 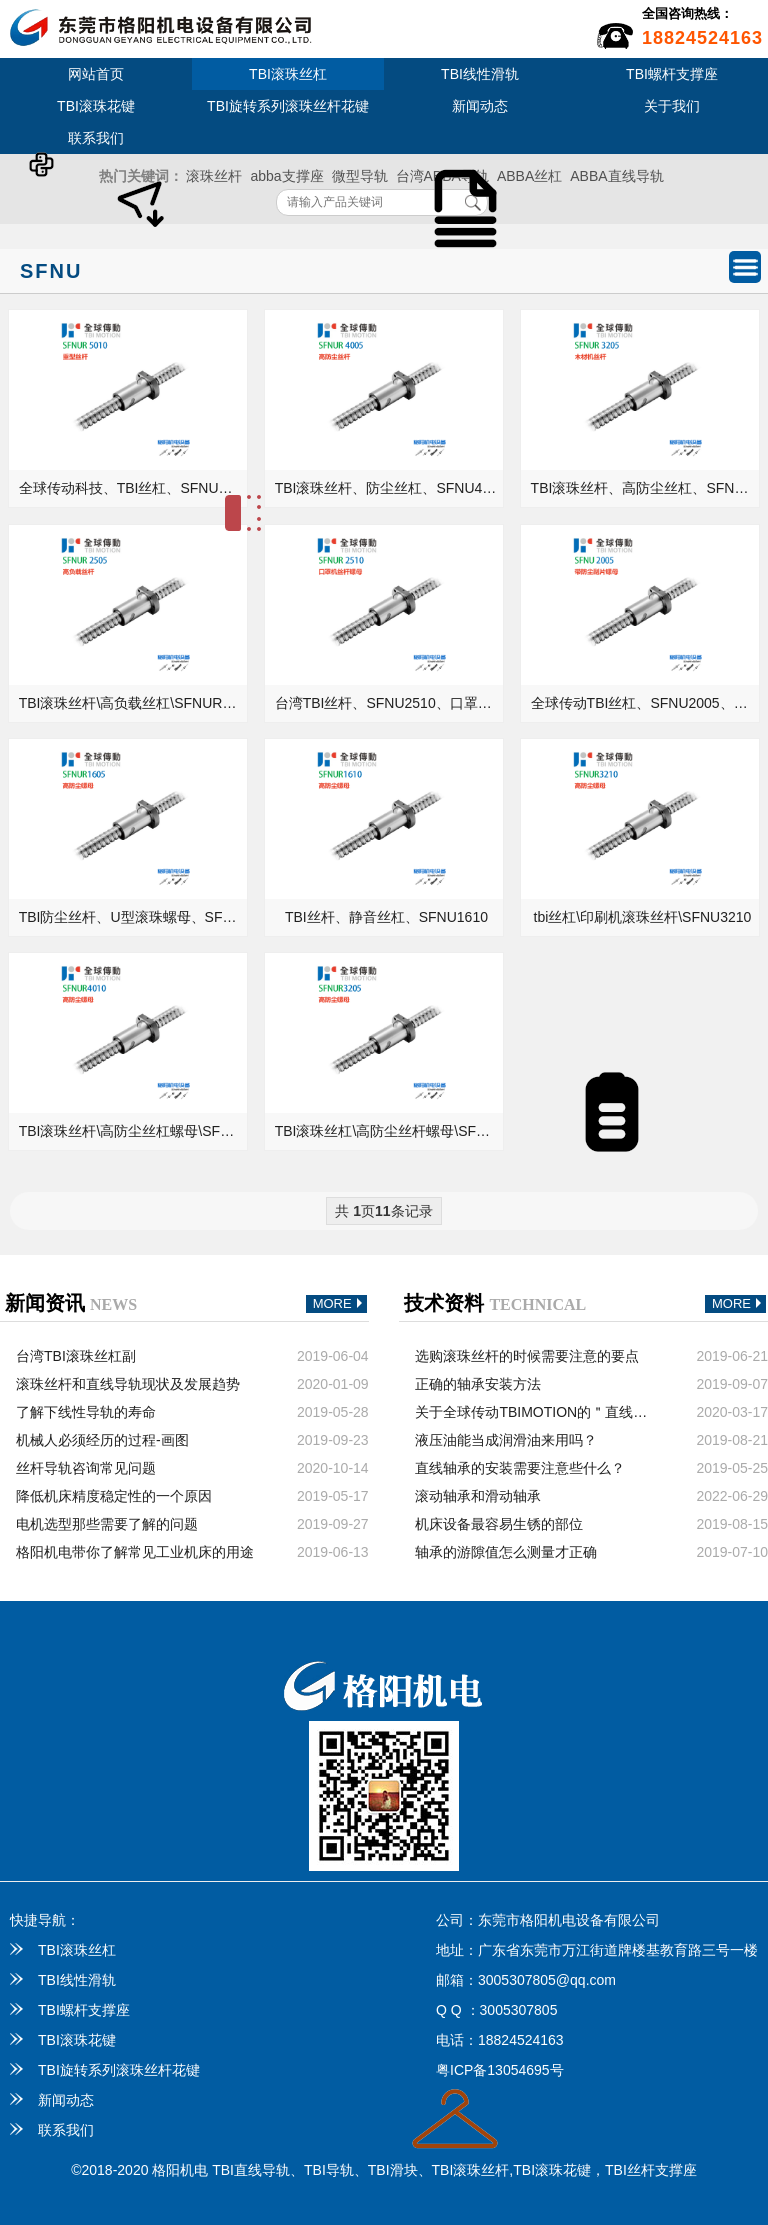 What do you see at coordinates (465, 208) in the screenshot?
I see `view stacked documents or file collection` at bounding box center [465, 208].